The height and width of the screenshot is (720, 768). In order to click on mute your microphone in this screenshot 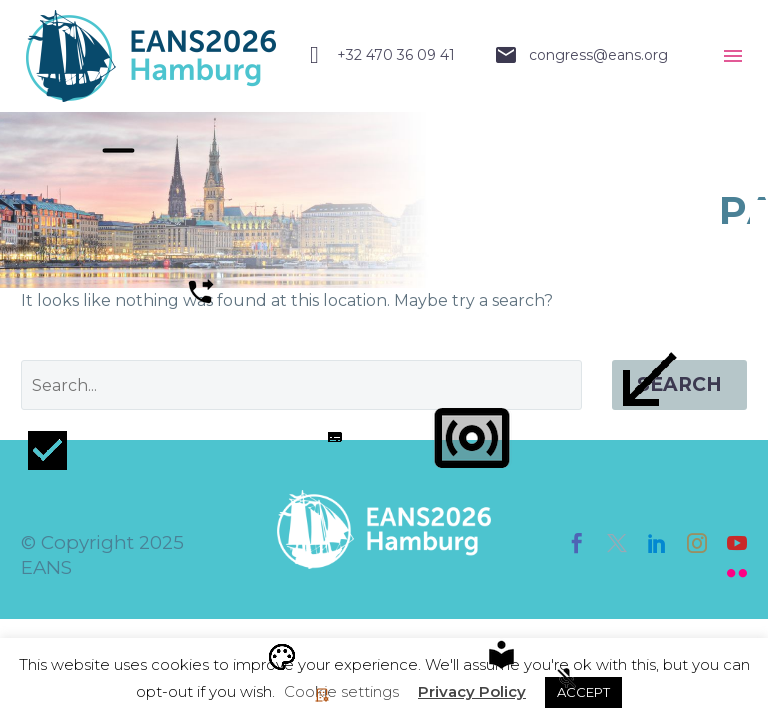, I will do `click(566, 678)`.